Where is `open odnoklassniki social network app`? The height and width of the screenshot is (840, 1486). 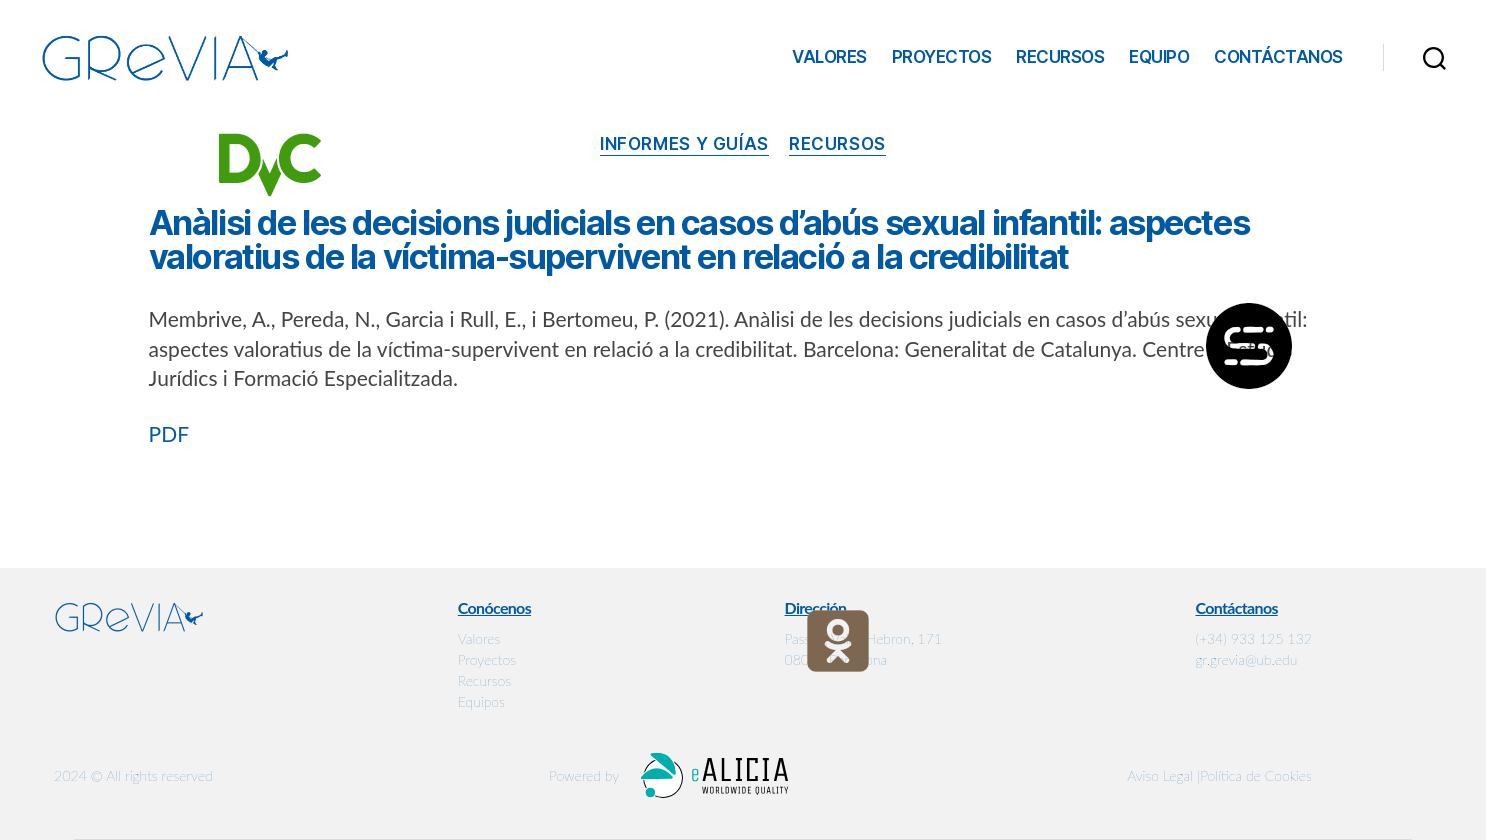 open odnoklassniki social network app is located at coordinates (838, 641).